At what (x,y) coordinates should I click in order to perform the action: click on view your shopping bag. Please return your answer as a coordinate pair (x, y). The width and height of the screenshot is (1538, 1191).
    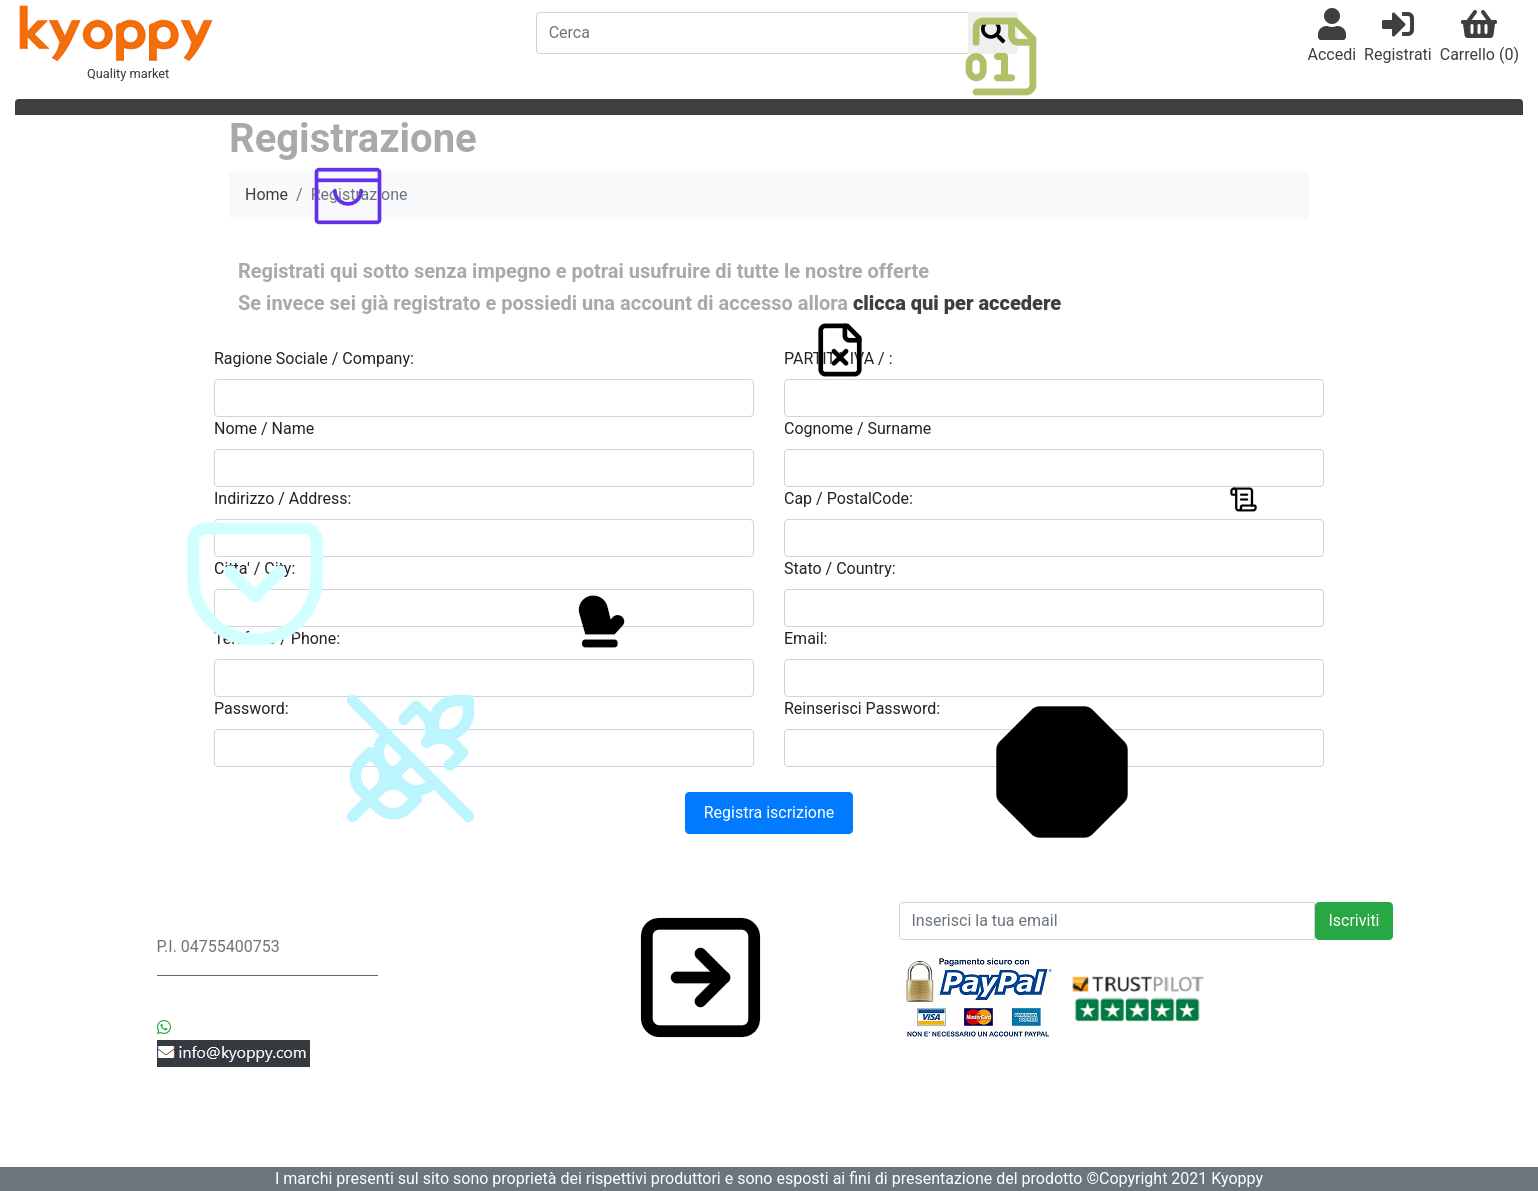
    Looking at the image, I should click on (348, 196).